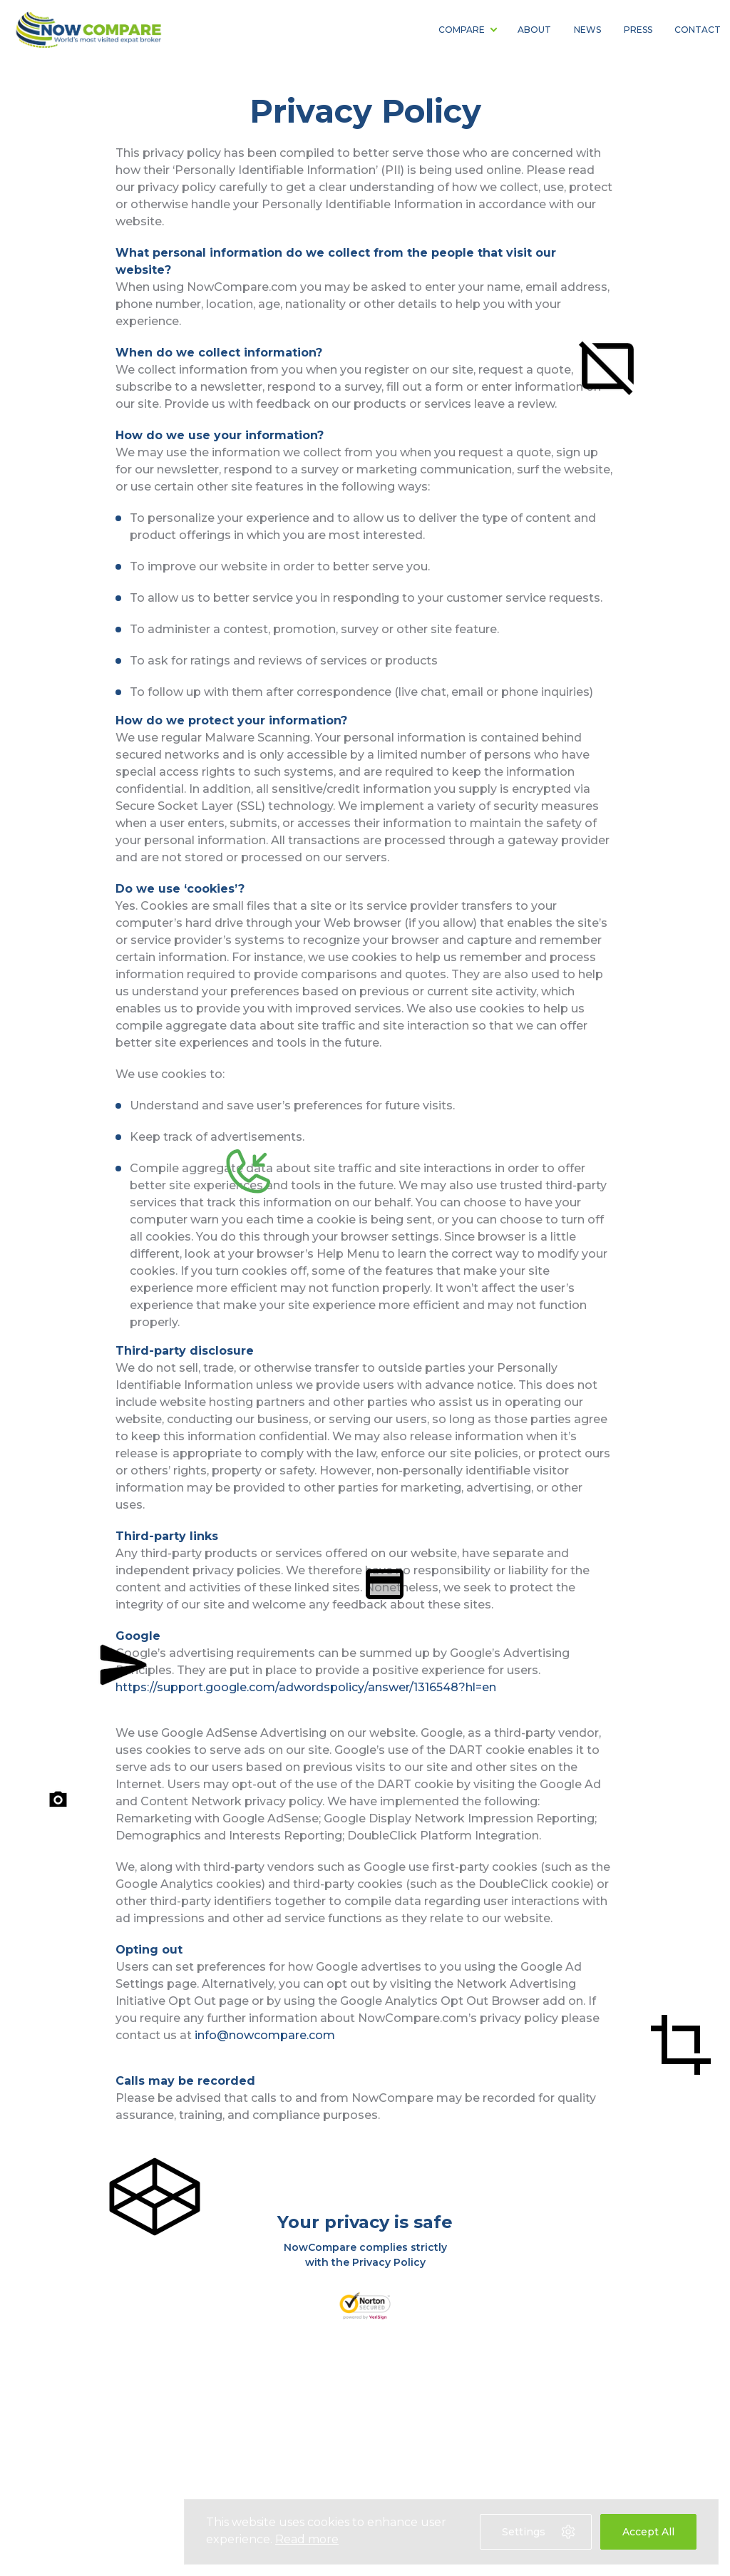 The width and height of the screenshot is (730, 2576). Describe the element at coordinates (607, 366) in the screenshot. I see `indicates browser not supported for this feature` at that location.